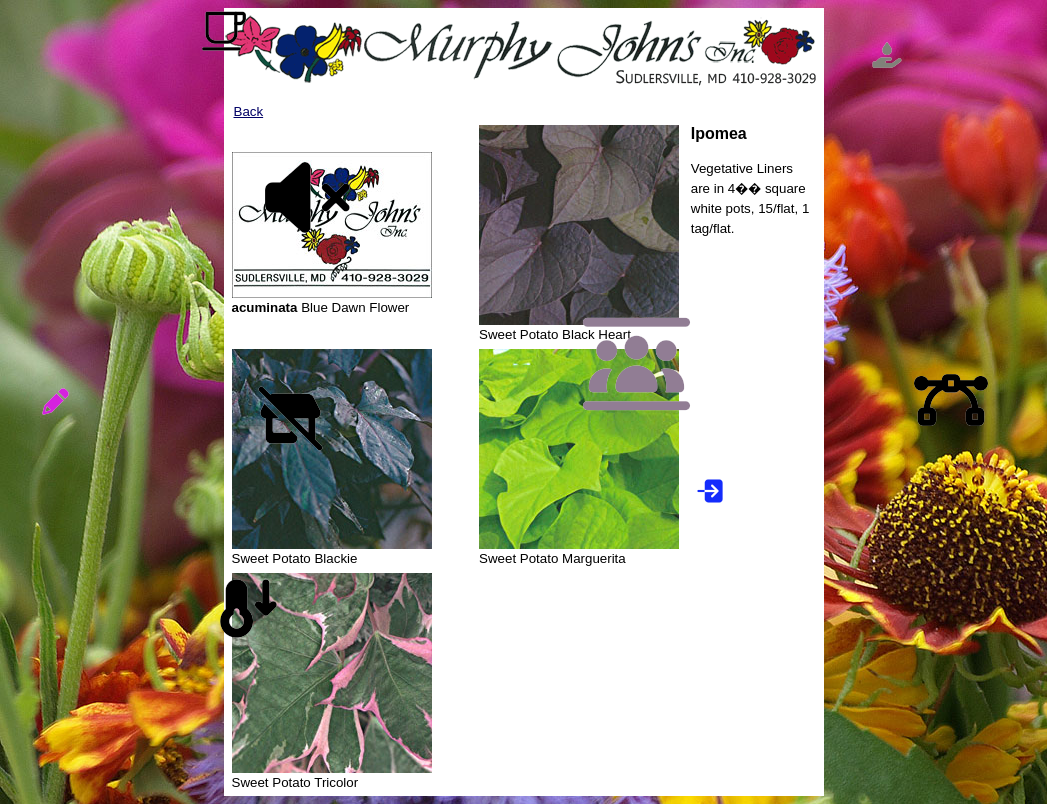  I want to click on view team members or user directory, so click(636, 362).